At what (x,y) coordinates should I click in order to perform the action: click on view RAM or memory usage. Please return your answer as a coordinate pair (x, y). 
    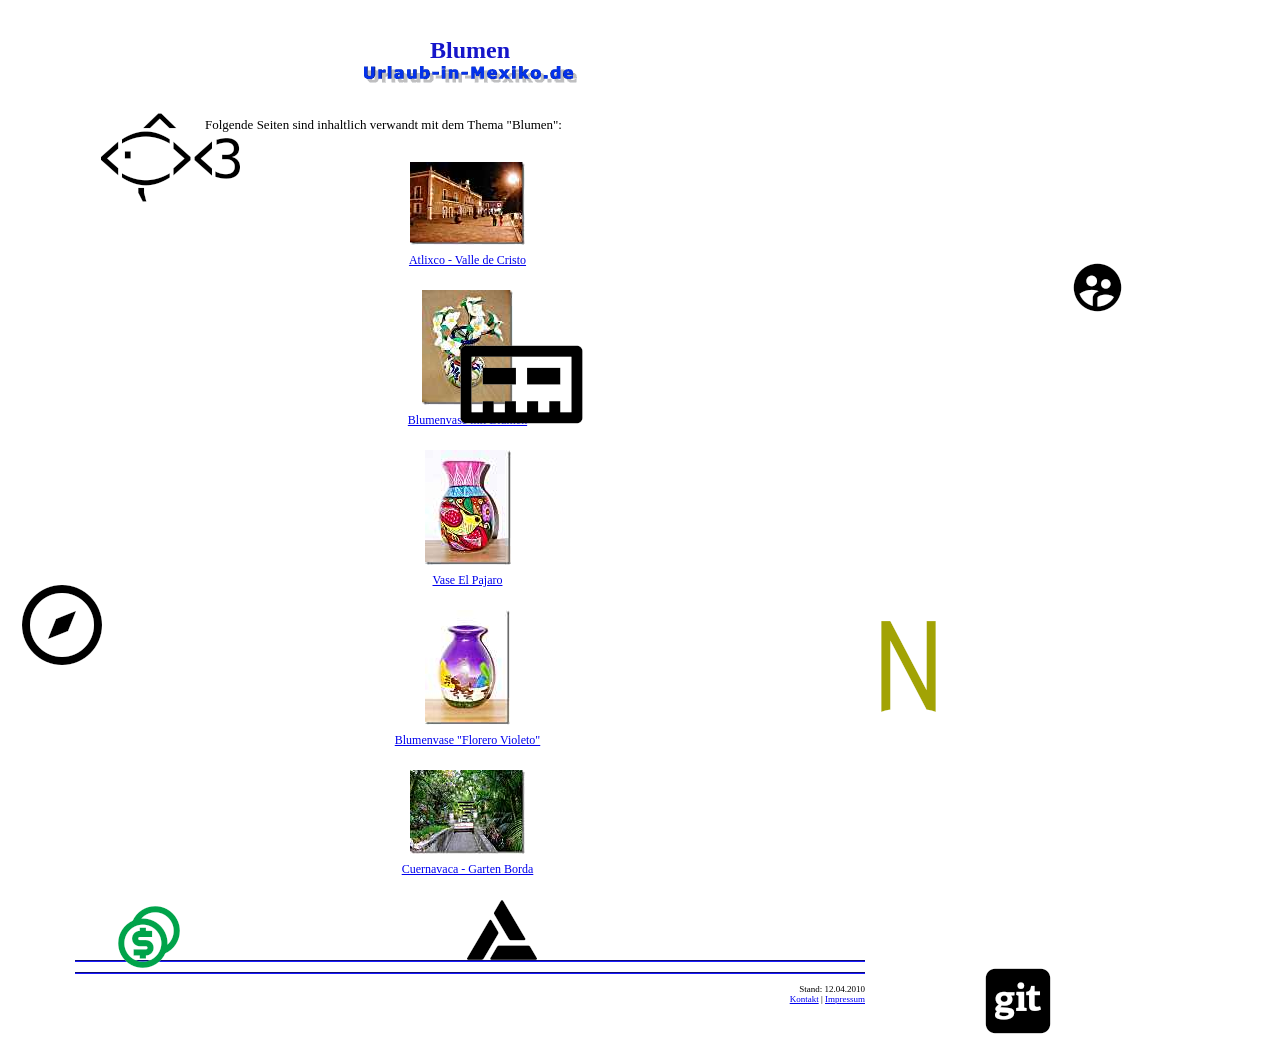
    Looking at the image, I should click on (521, 384).